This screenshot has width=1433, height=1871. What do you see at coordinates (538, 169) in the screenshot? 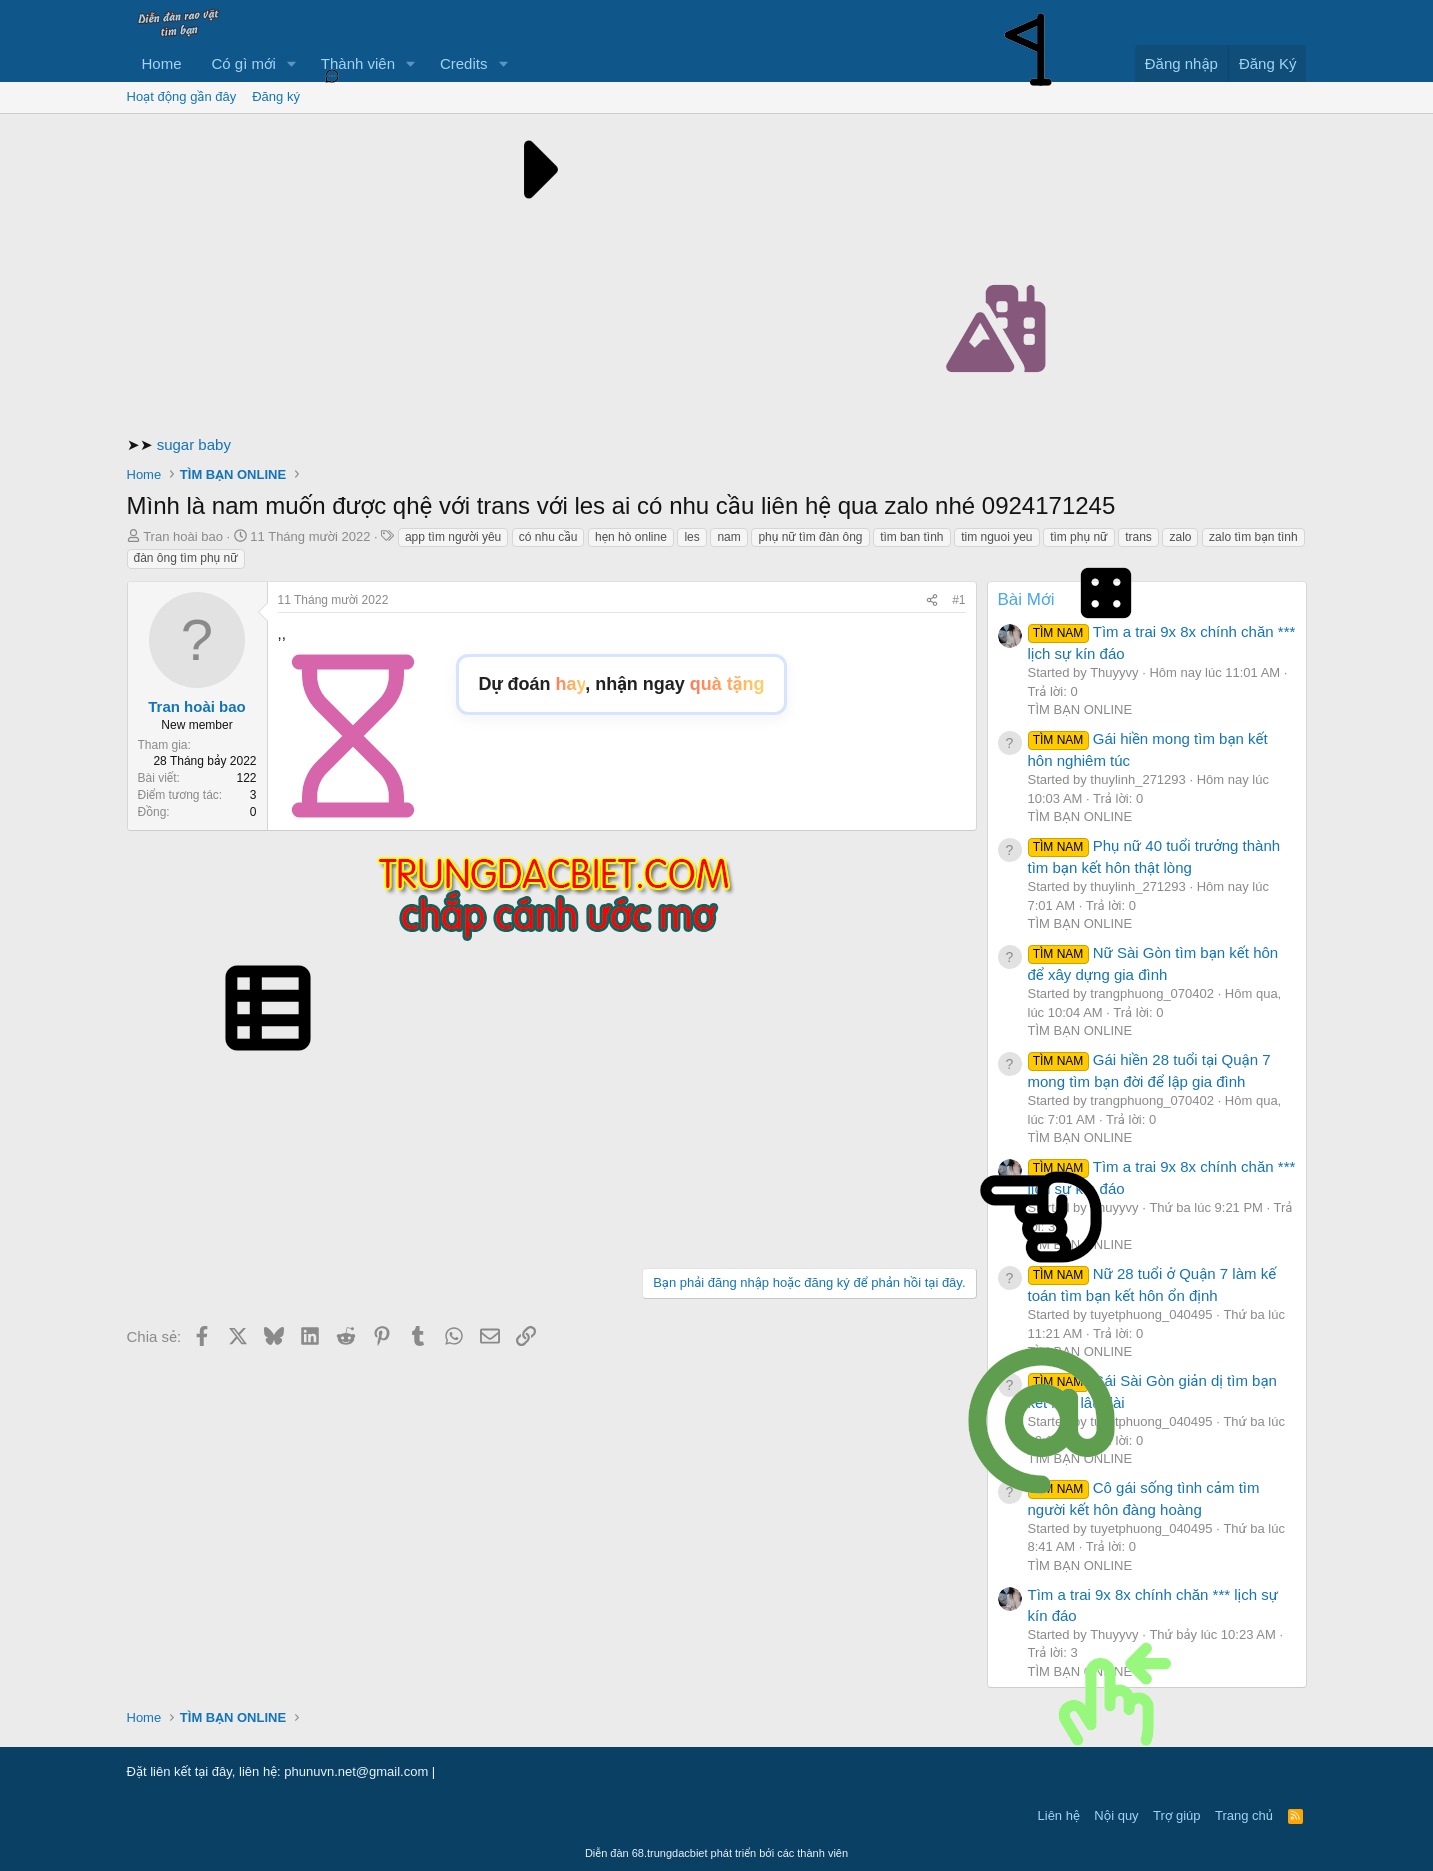
I see `play media or start video` at bounding box center [538, 169].